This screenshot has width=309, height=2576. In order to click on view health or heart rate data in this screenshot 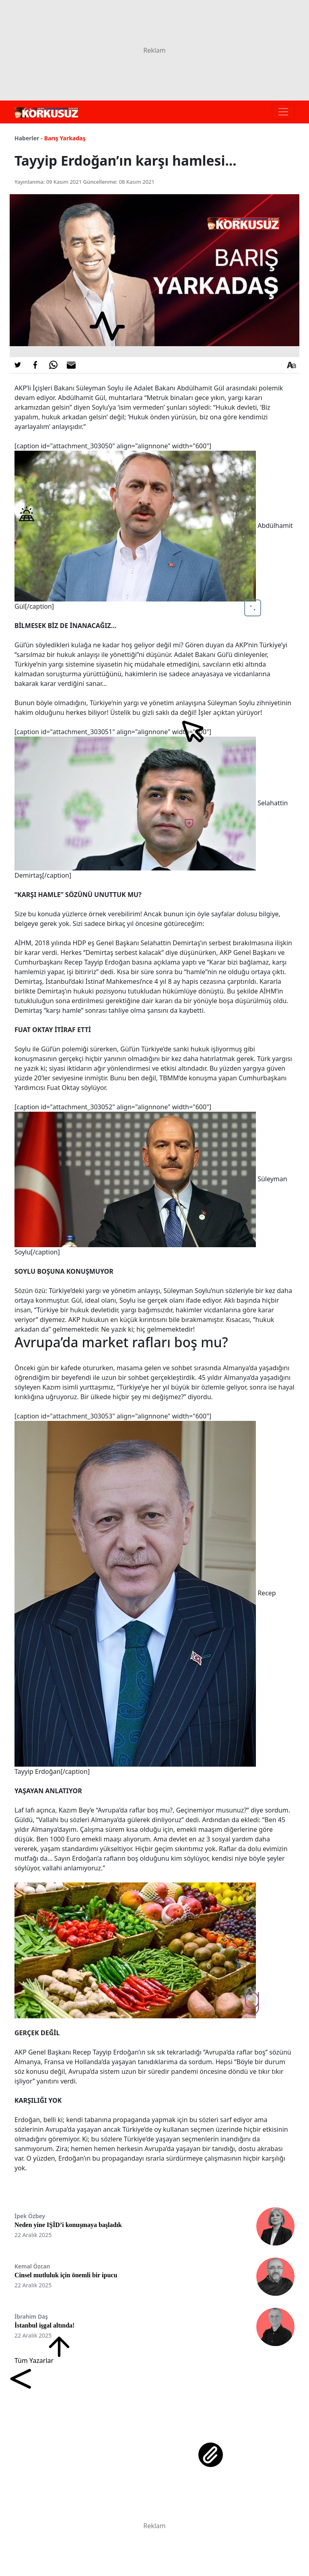, I will do `click(107, 326)`.